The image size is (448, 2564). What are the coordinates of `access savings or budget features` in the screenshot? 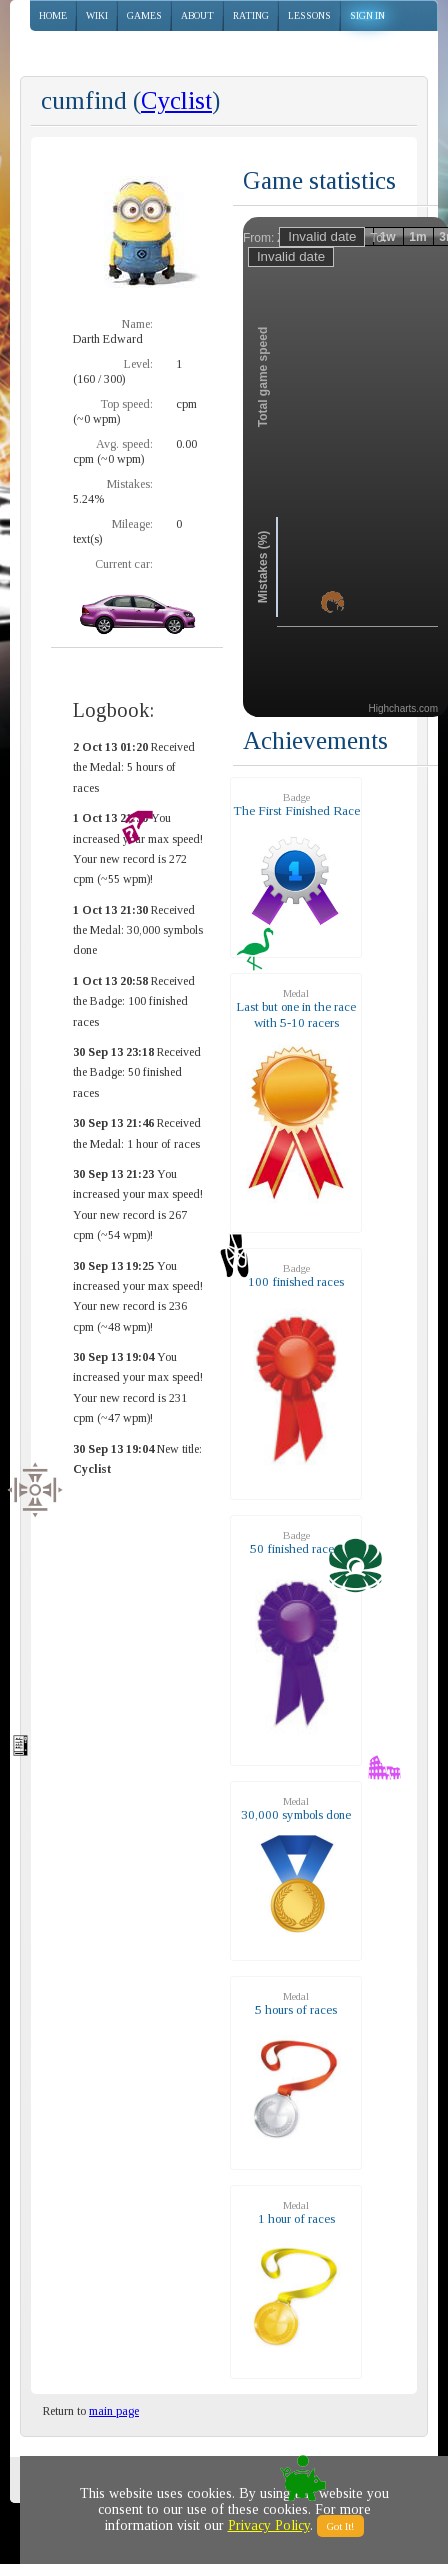 It's located at (303, 2479).